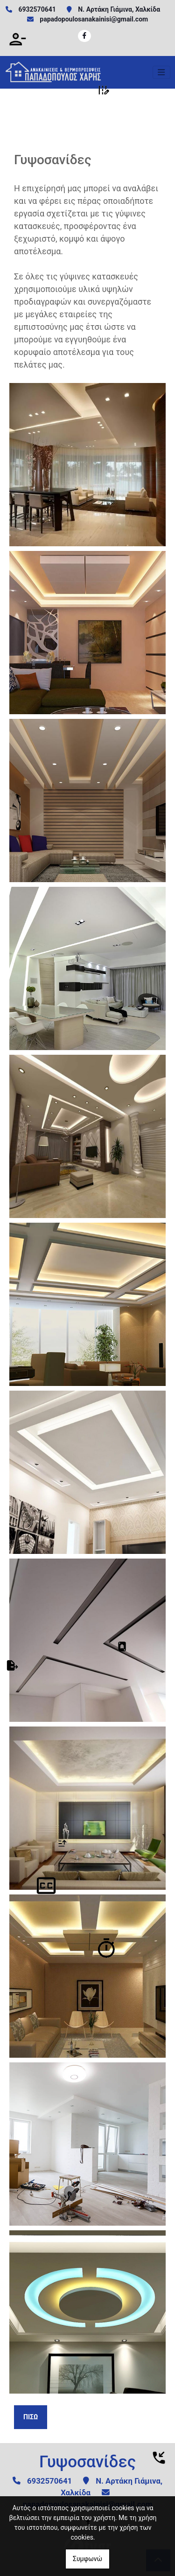  Describe the element at coordinates (62, 1844) in the screenshot. I see `sort items in descending order` at that location.